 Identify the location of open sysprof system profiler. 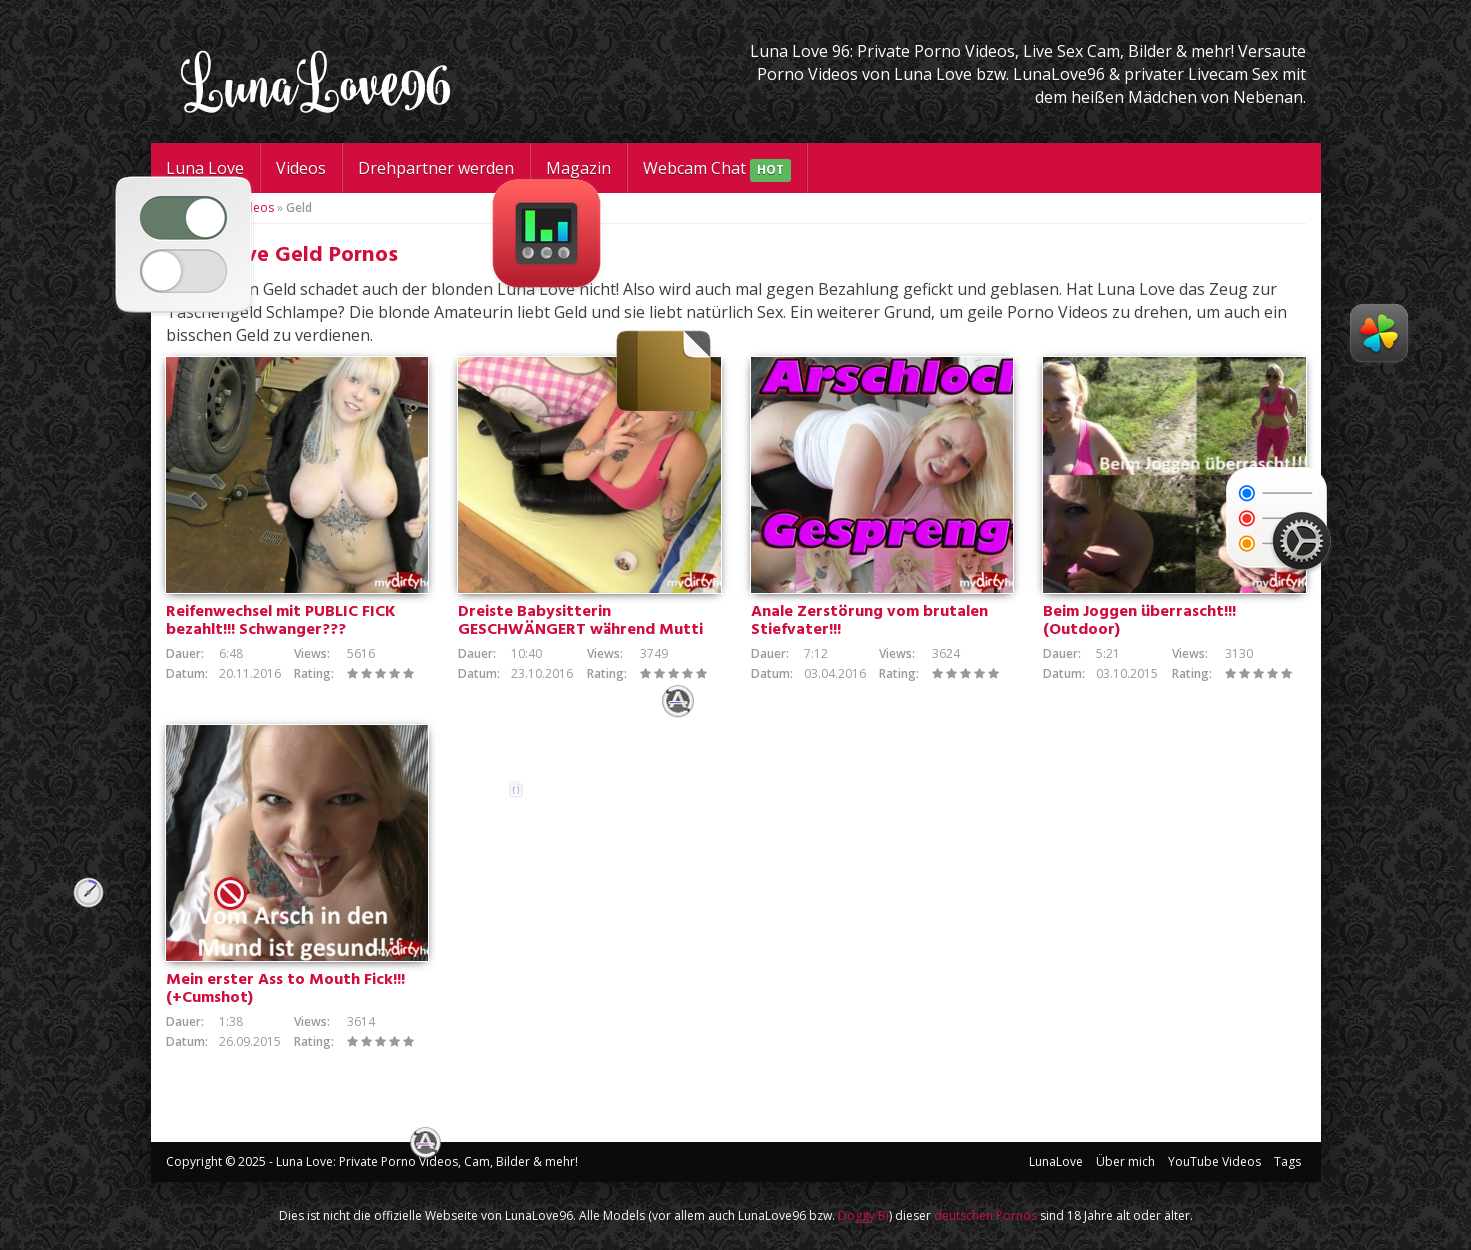
(88, 892).